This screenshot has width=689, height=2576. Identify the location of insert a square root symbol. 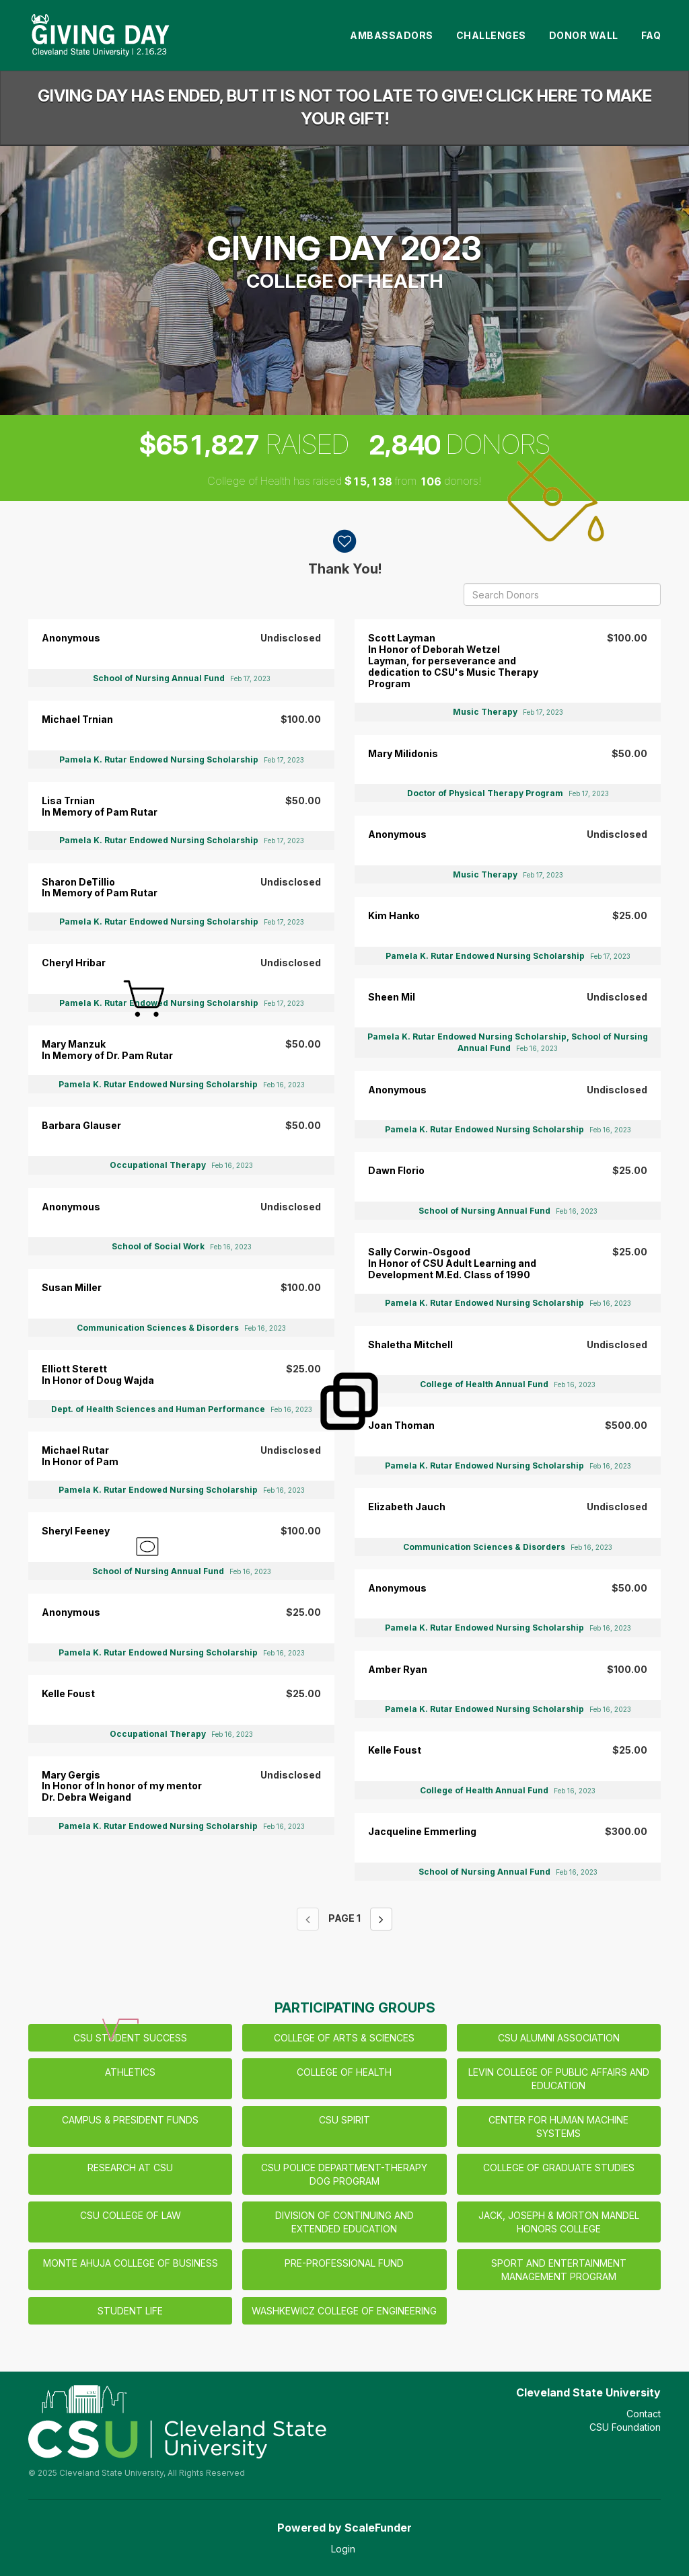
(119, 2027).